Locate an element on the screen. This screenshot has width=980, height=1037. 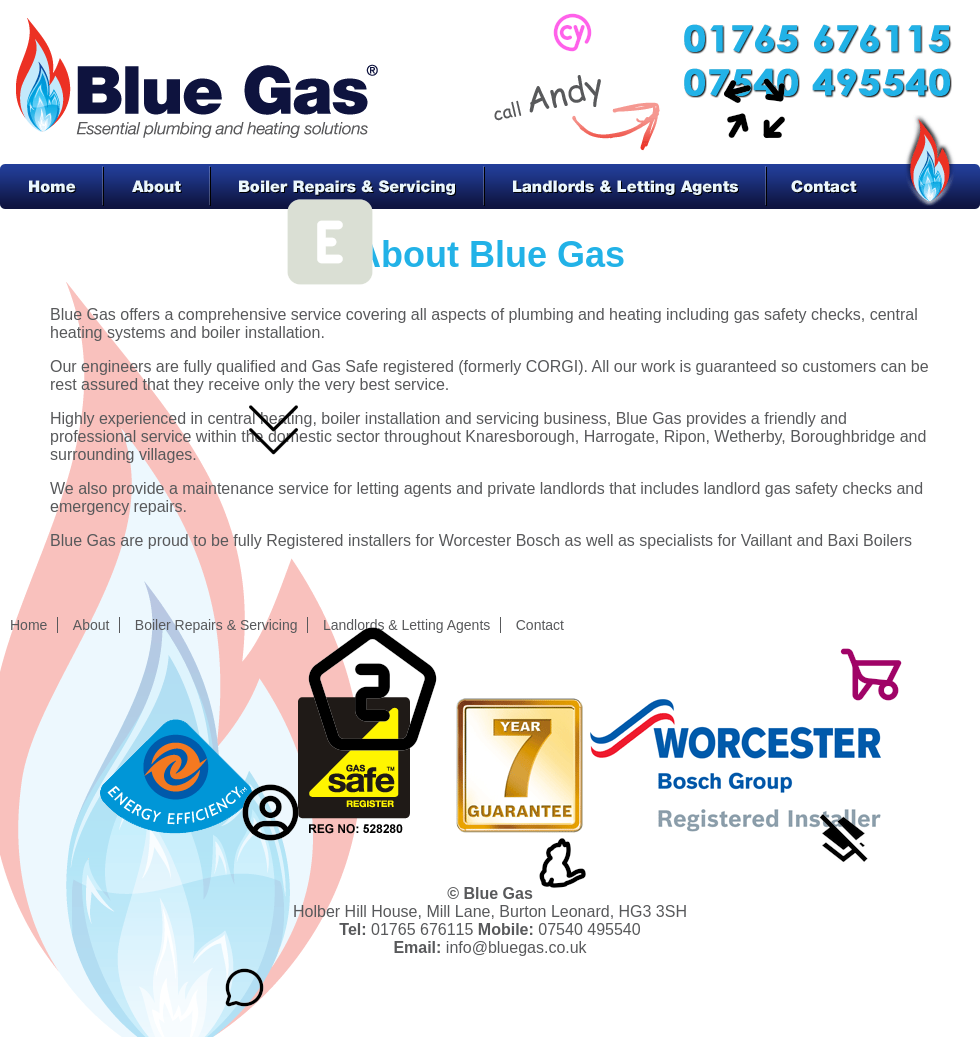
clear all map layers is located at coordinates (843, 840).